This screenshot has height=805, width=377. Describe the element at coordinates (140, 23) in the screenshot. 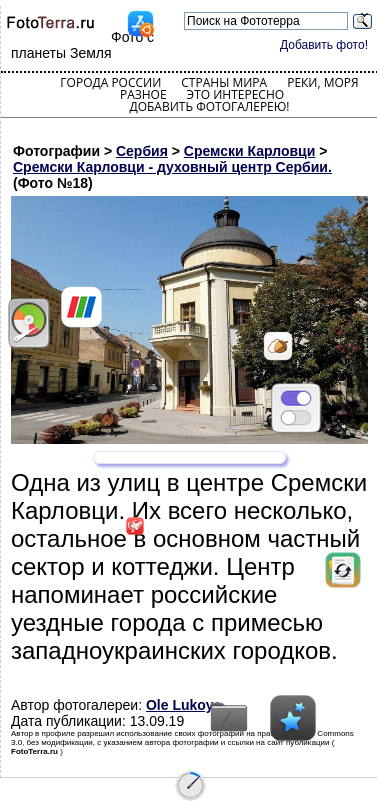

I see `open ubuntu software center` at that location.